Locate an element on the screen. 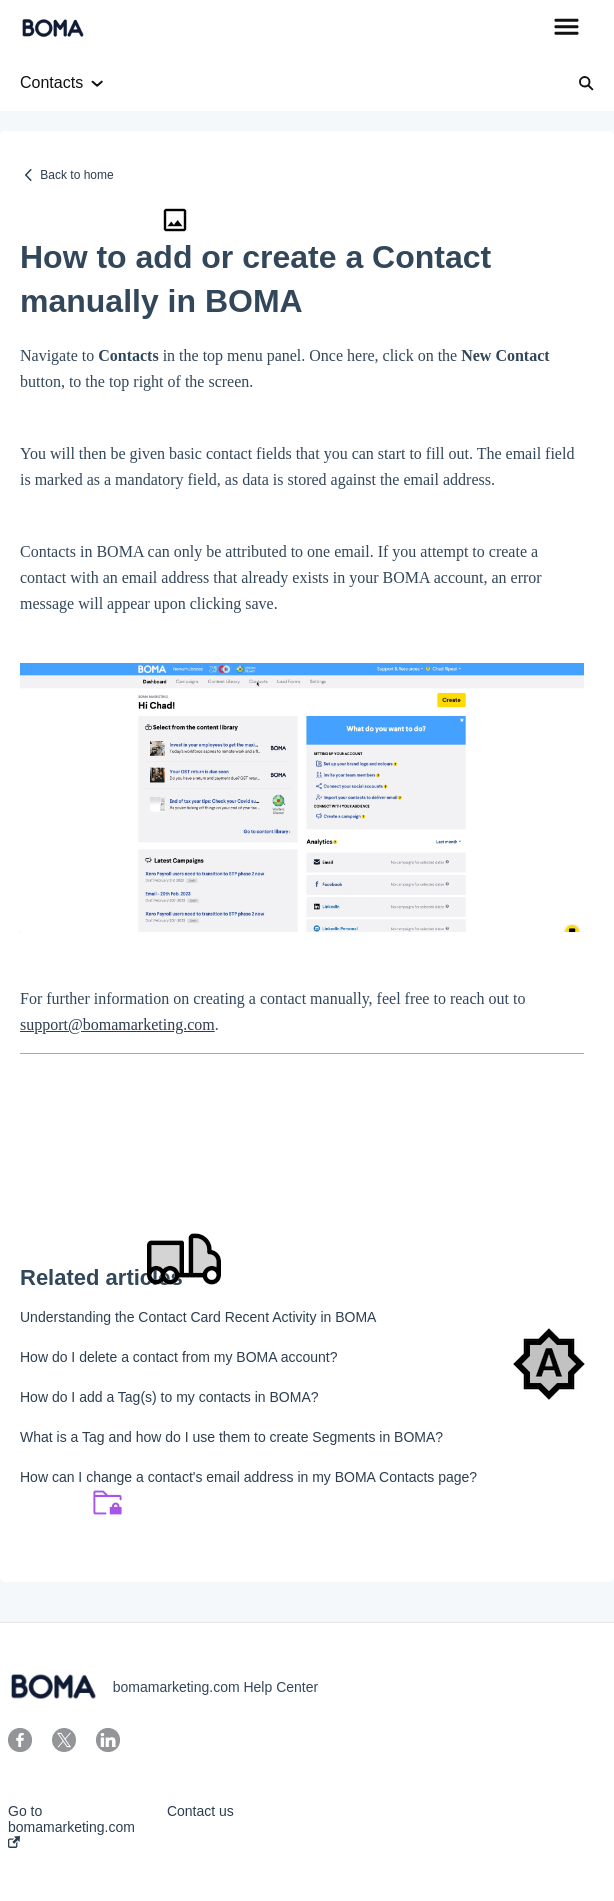 This screenshot has height=1901, width=614. track shipment or delivery status is located at coordinates (184, 1259).